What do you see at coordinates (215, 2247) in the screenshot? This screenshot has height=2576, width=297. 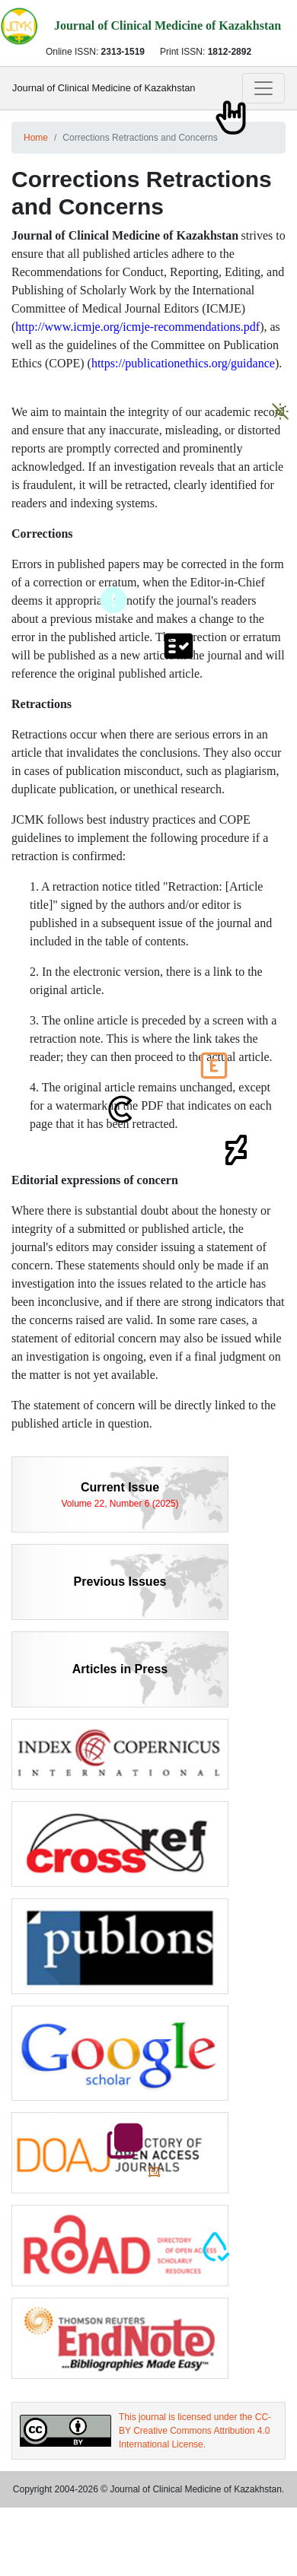 I see `water quality verified or safe` at bounding box center [215, 2247].